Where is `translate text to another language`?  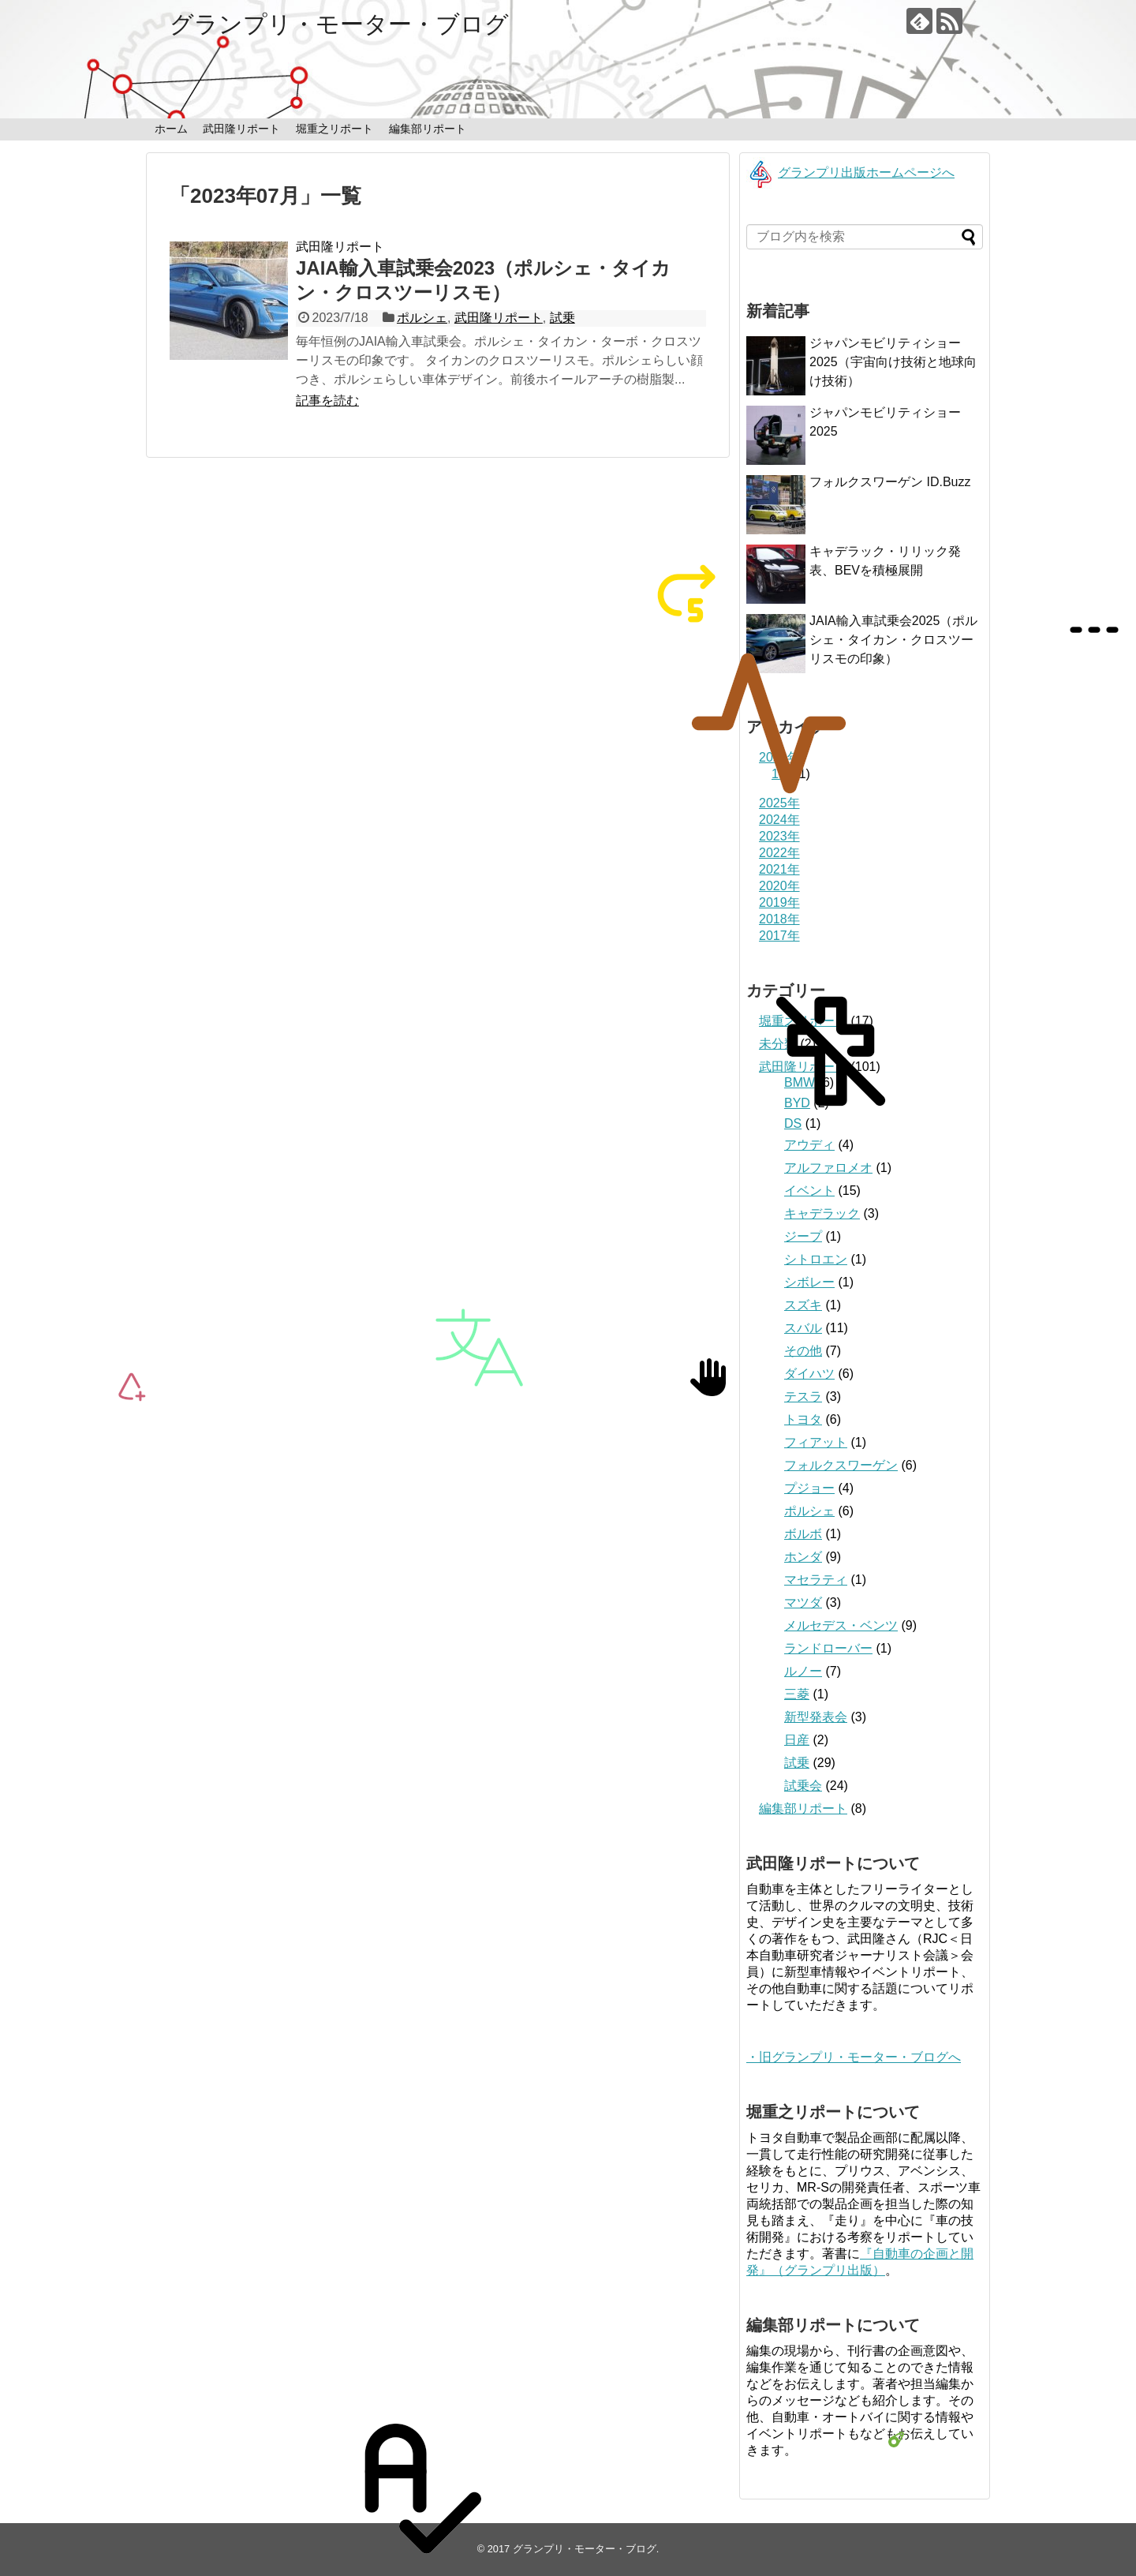
translate text to another language is located at coordinates (476, 1349).